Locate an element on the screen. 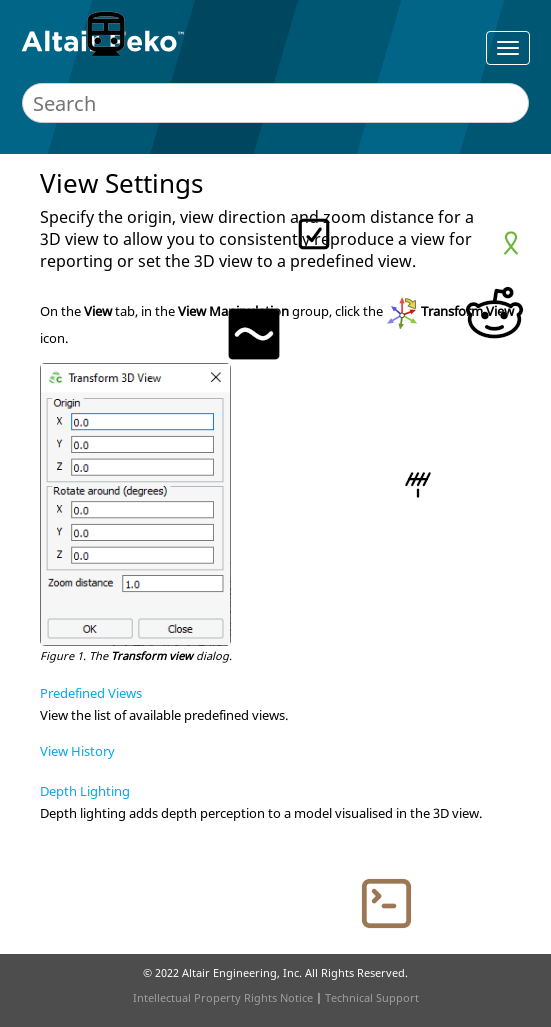 The height and width of the screenshot is (1027, 551). open the Reddit app is located at coordinates (494, 315).